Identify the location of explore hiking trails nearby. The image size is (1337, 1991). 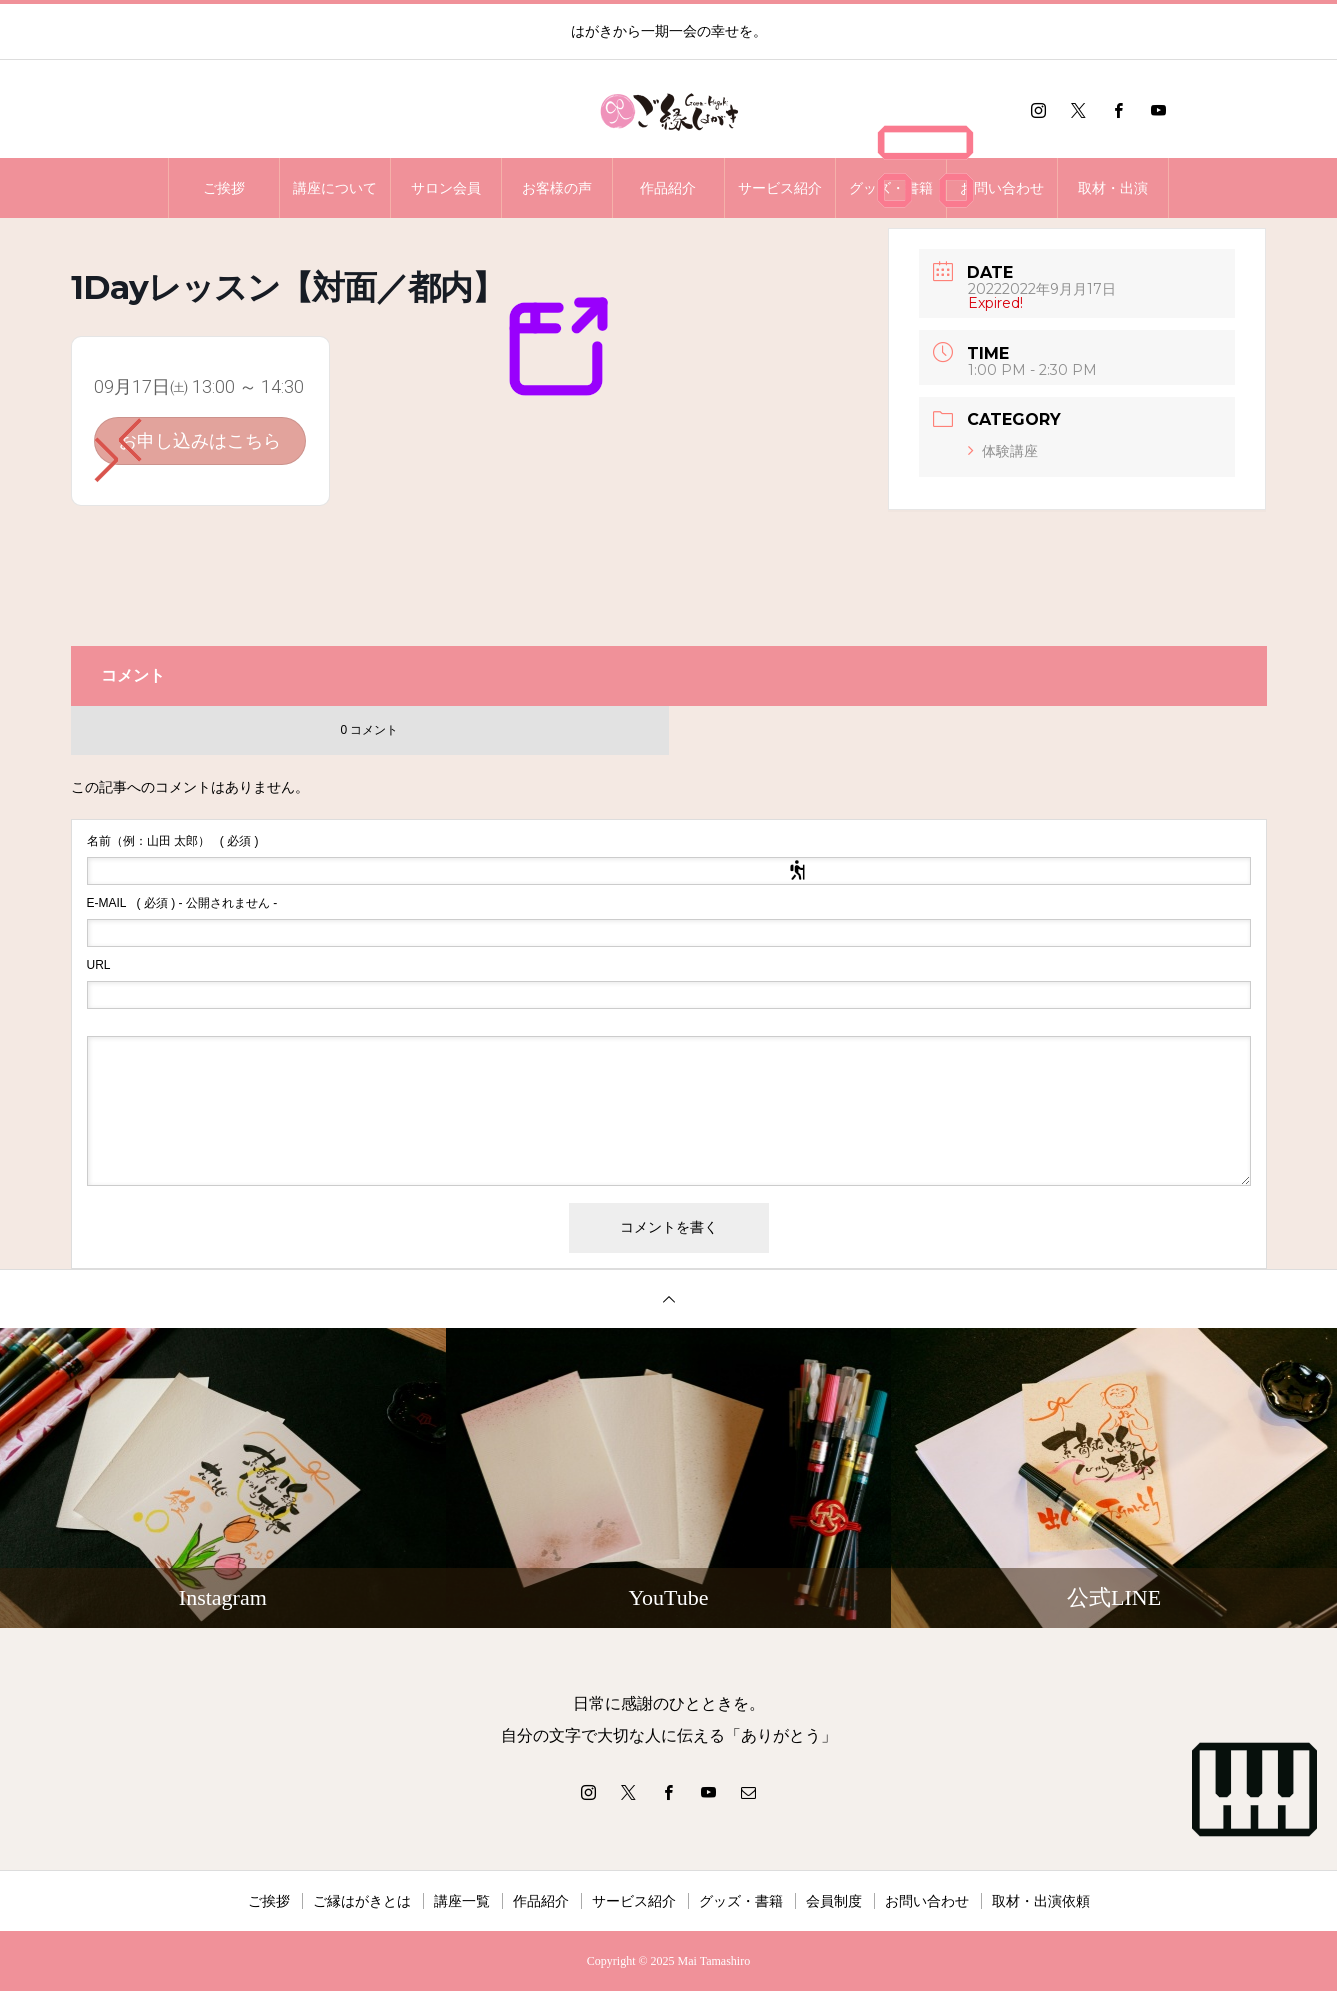
(798, 870).